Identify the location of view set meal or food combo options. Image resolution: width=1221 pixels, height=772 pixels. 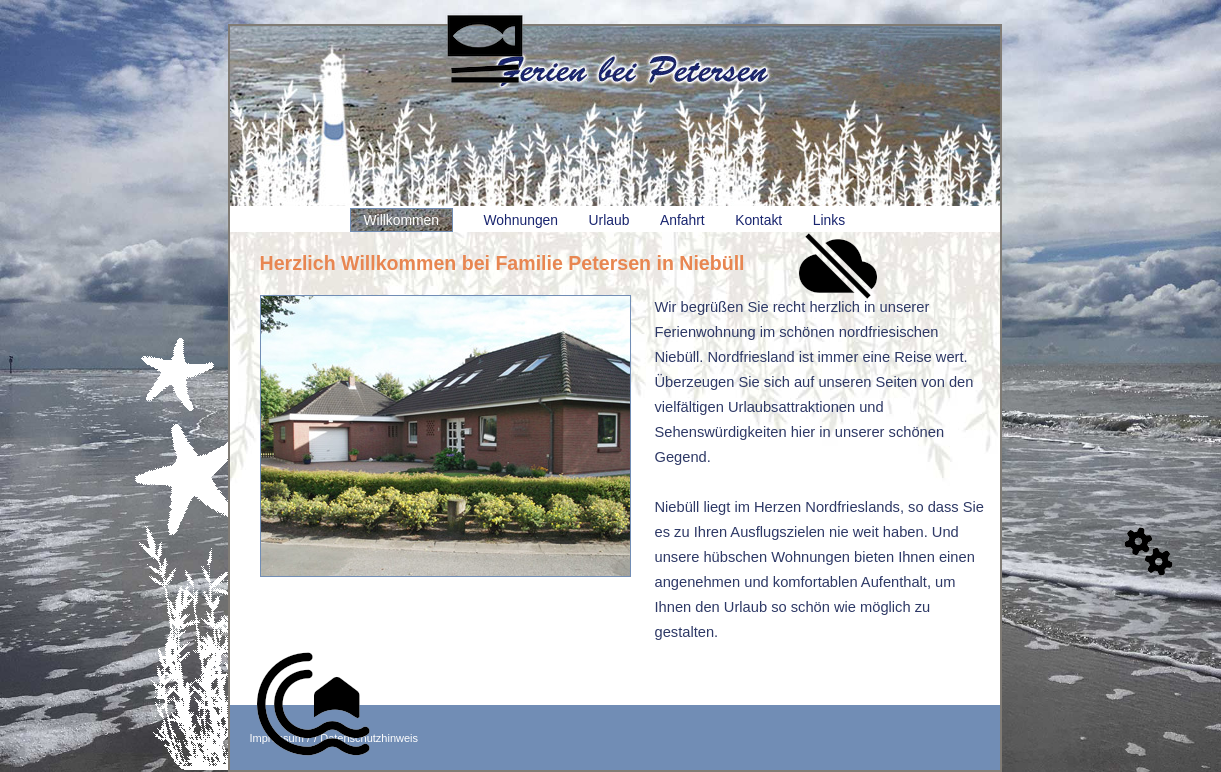
(485, 49).